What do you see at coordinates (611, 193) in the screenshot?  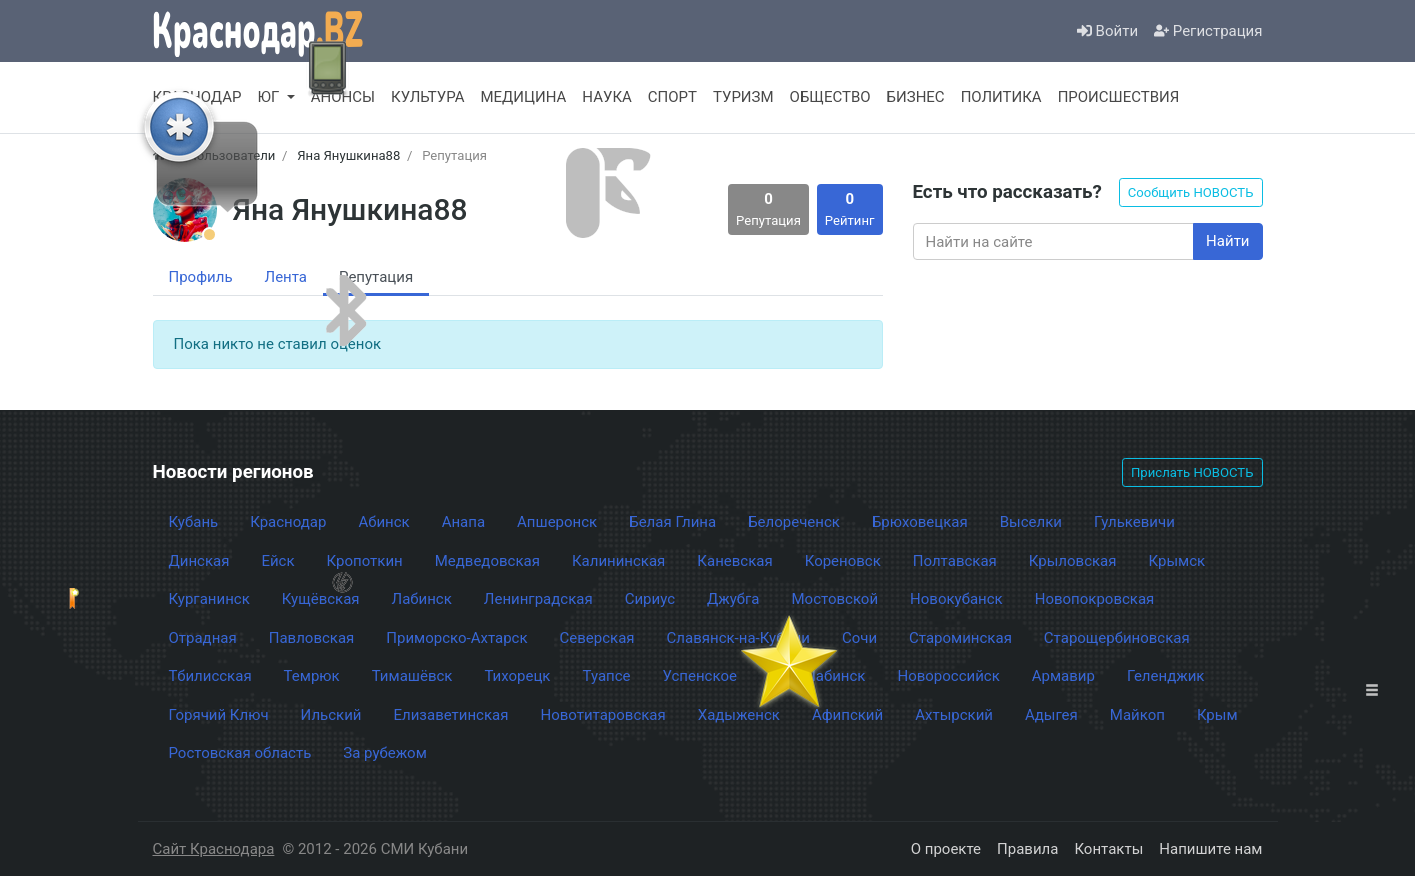 I see `access system utilities and tools` at bounding box center [611, 193].